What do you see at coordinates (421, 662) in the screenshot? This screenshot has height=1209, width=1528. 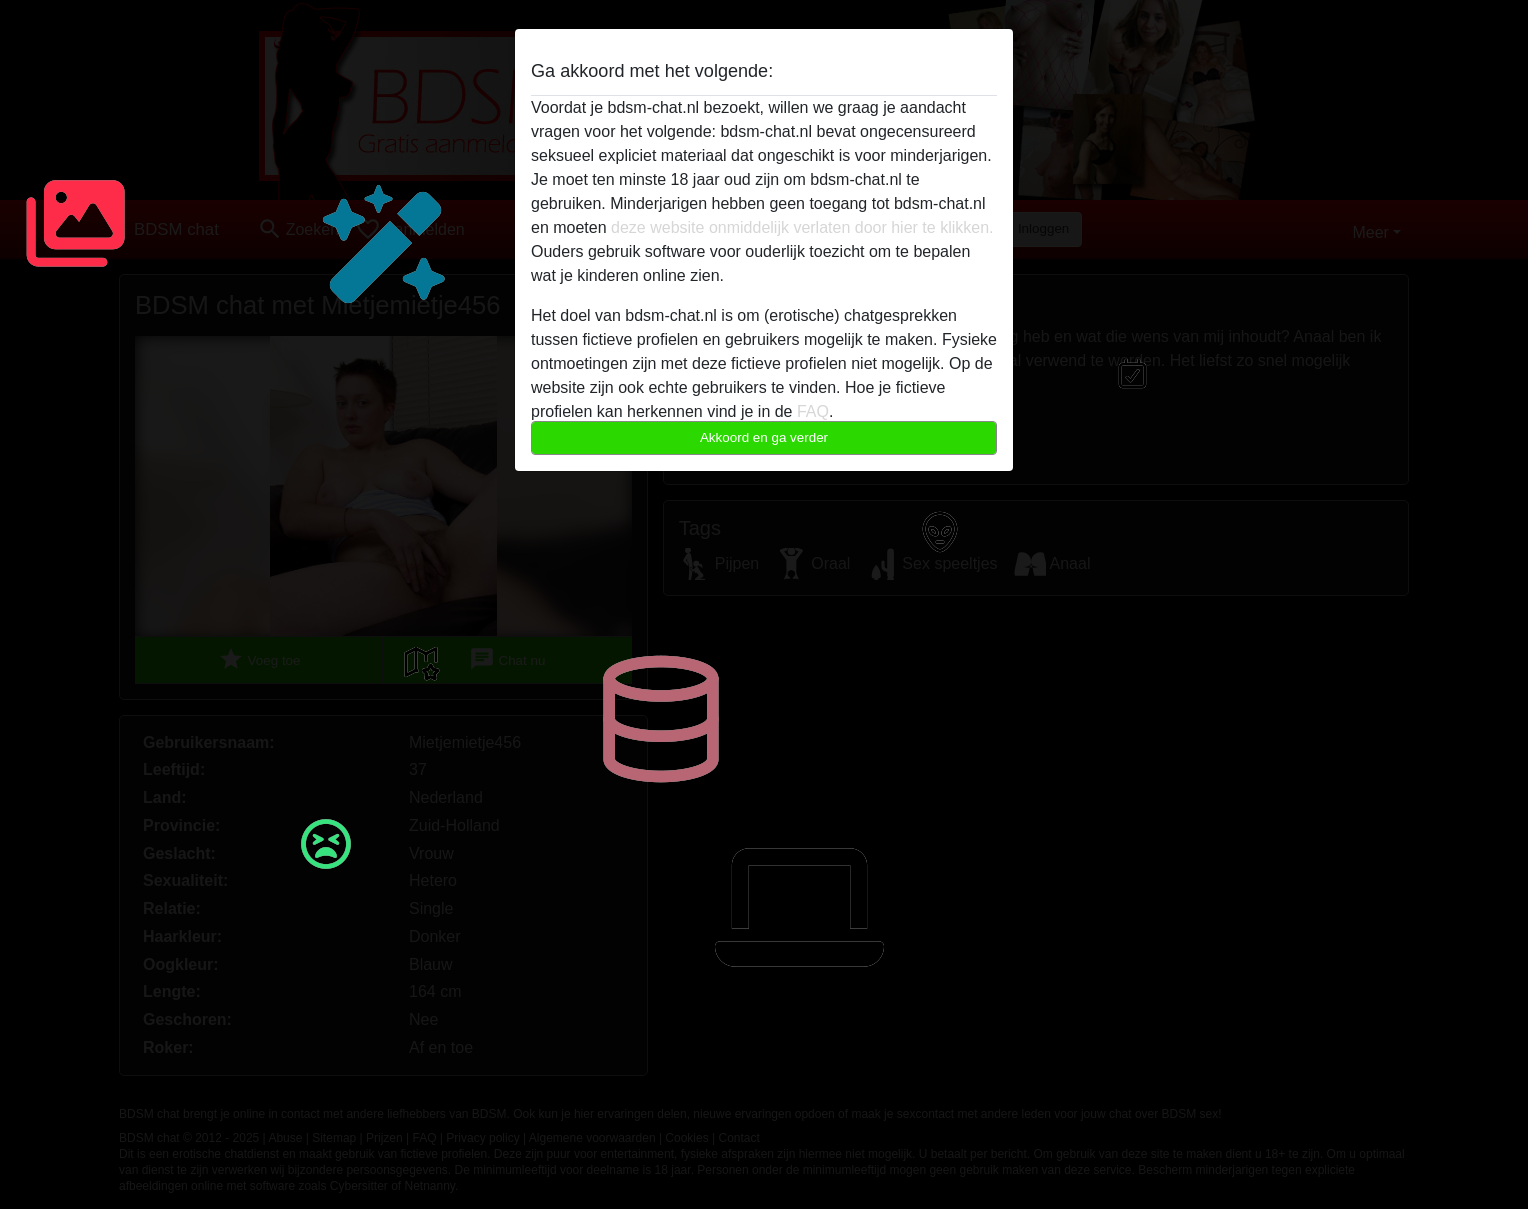 I see `view favorite locations on map` at bounding box center [421, 662].